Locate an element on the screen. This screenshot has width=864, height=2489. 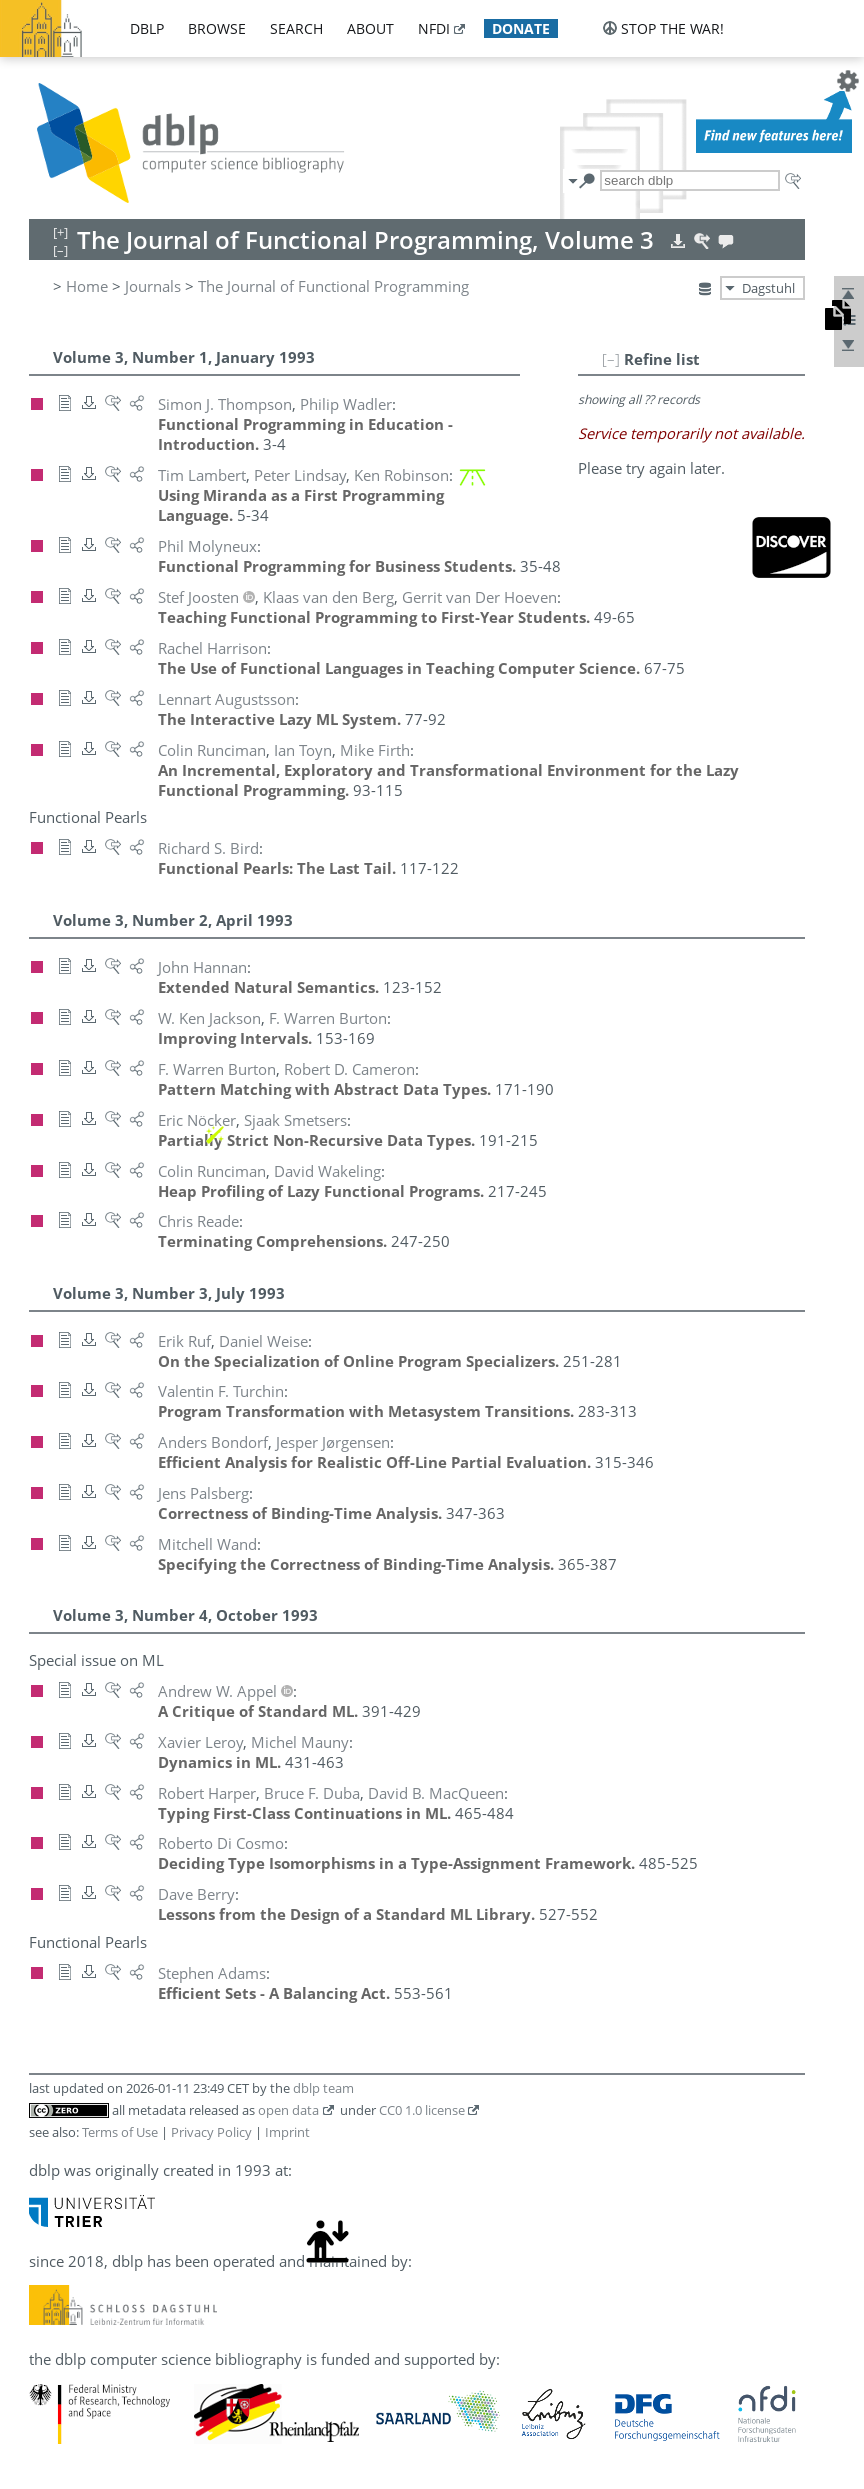
download user profile is located at coordinates (327, 2241).